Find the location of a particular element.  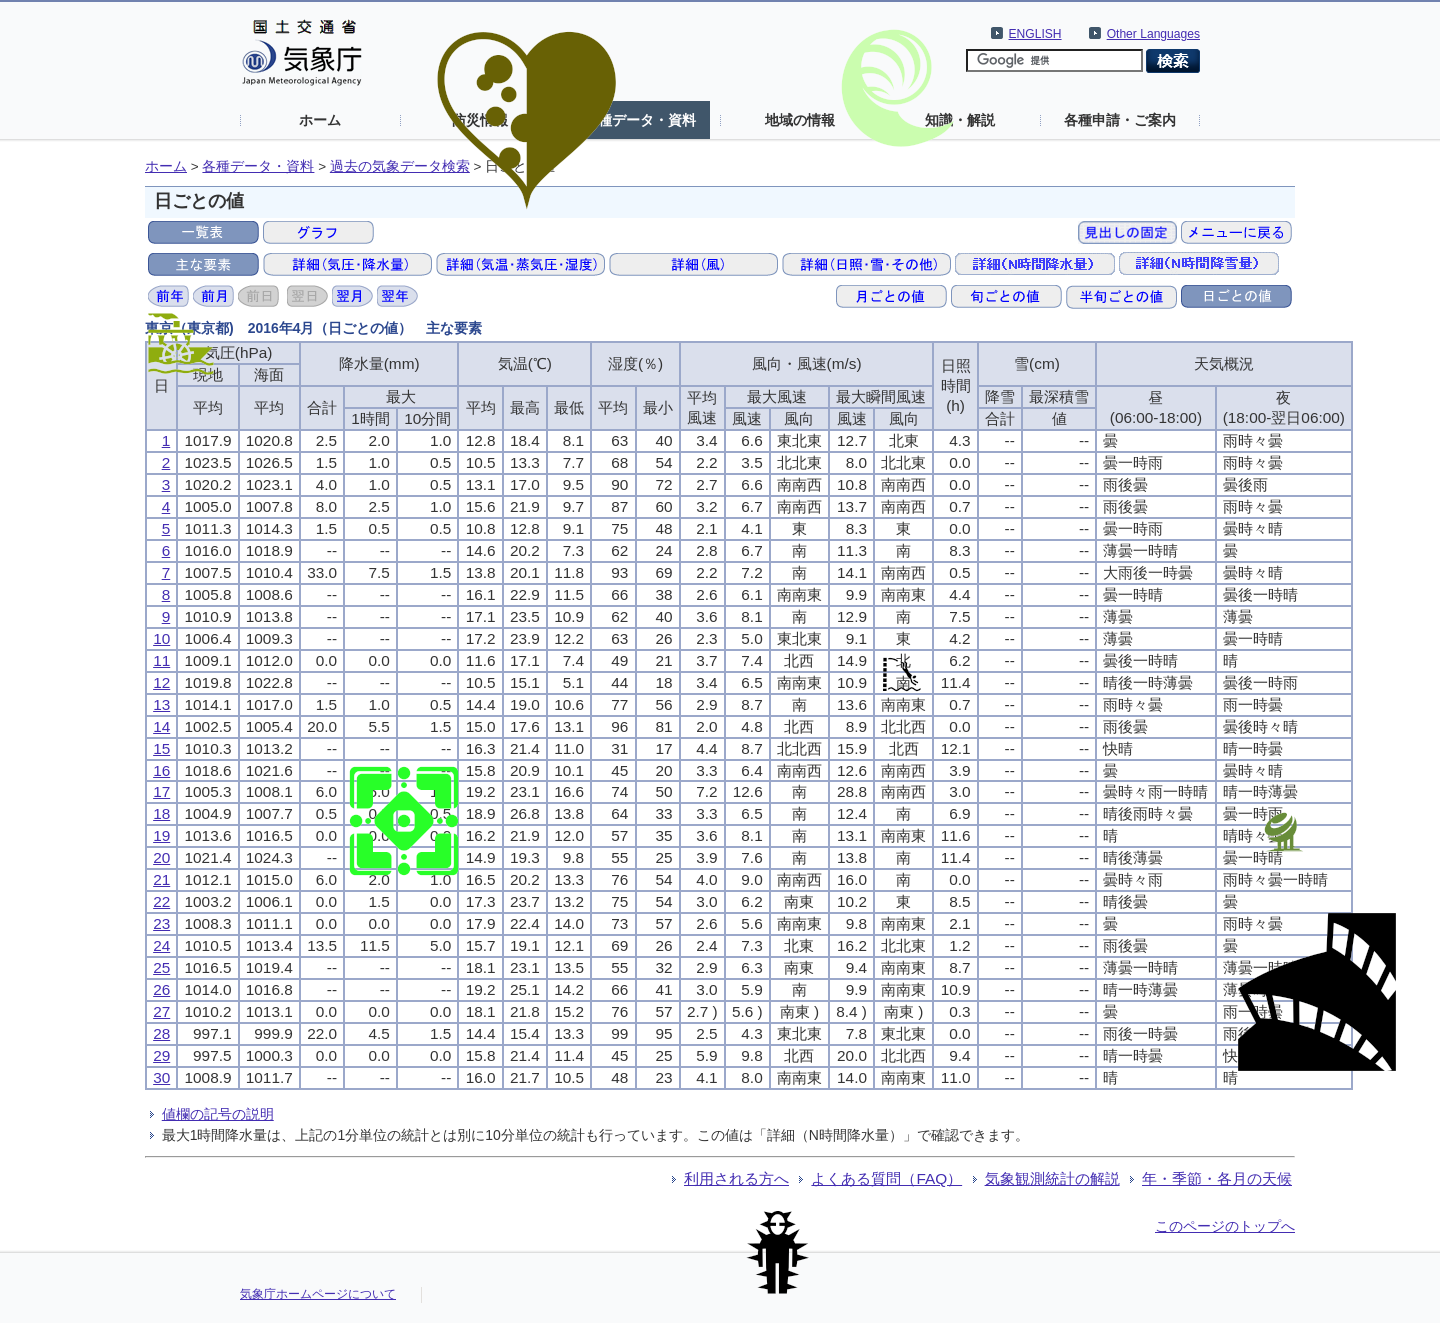

equip spiked armor to your character is located at coordinates (777, 1252).